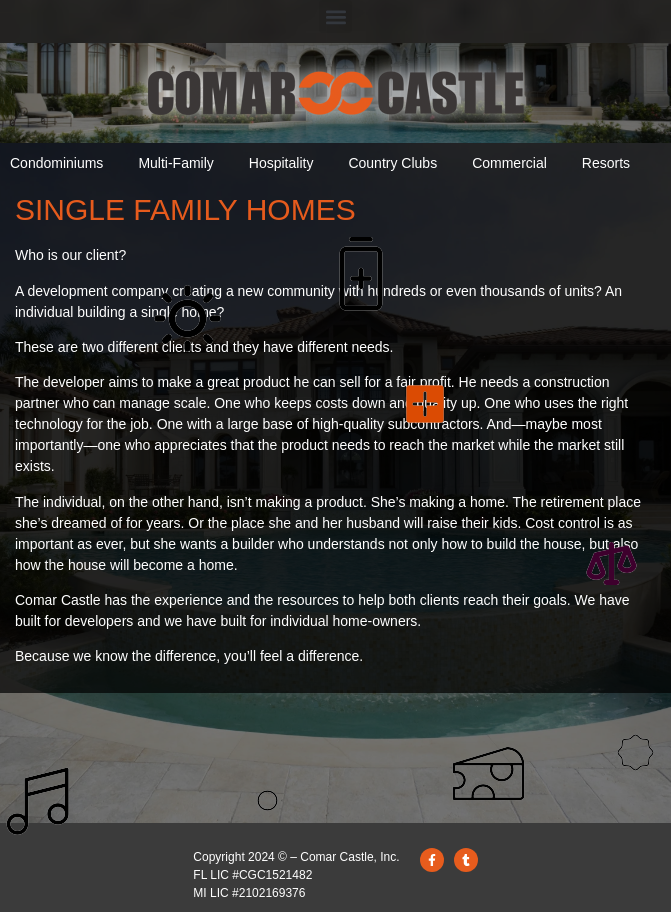 The image size is (671, 912). Describe the element at coordinates (425, 404) in the screenshot. I see `add a new item` at that location.